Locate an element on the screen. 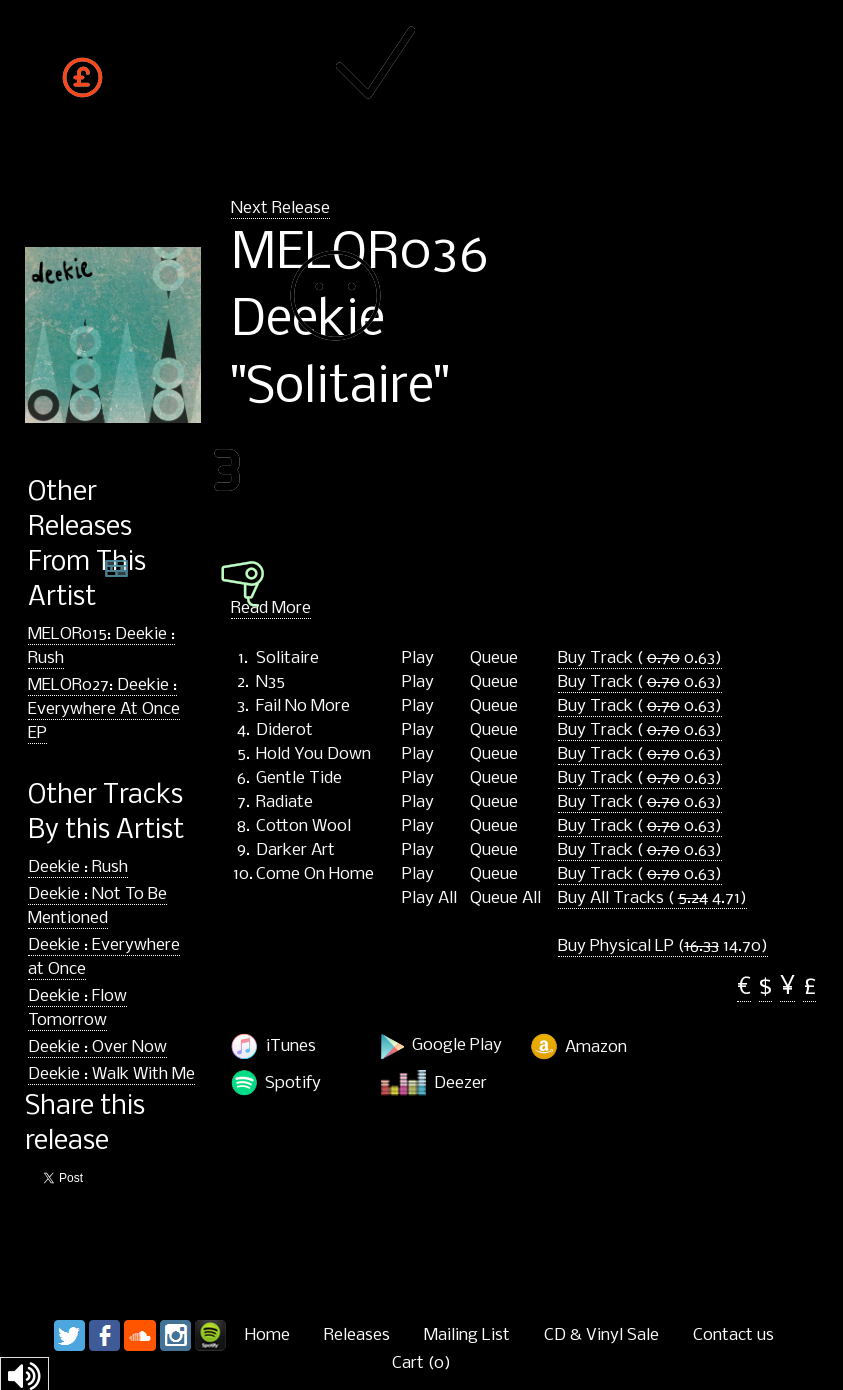  hair styling or salon services is located at coordinates (243, 581).